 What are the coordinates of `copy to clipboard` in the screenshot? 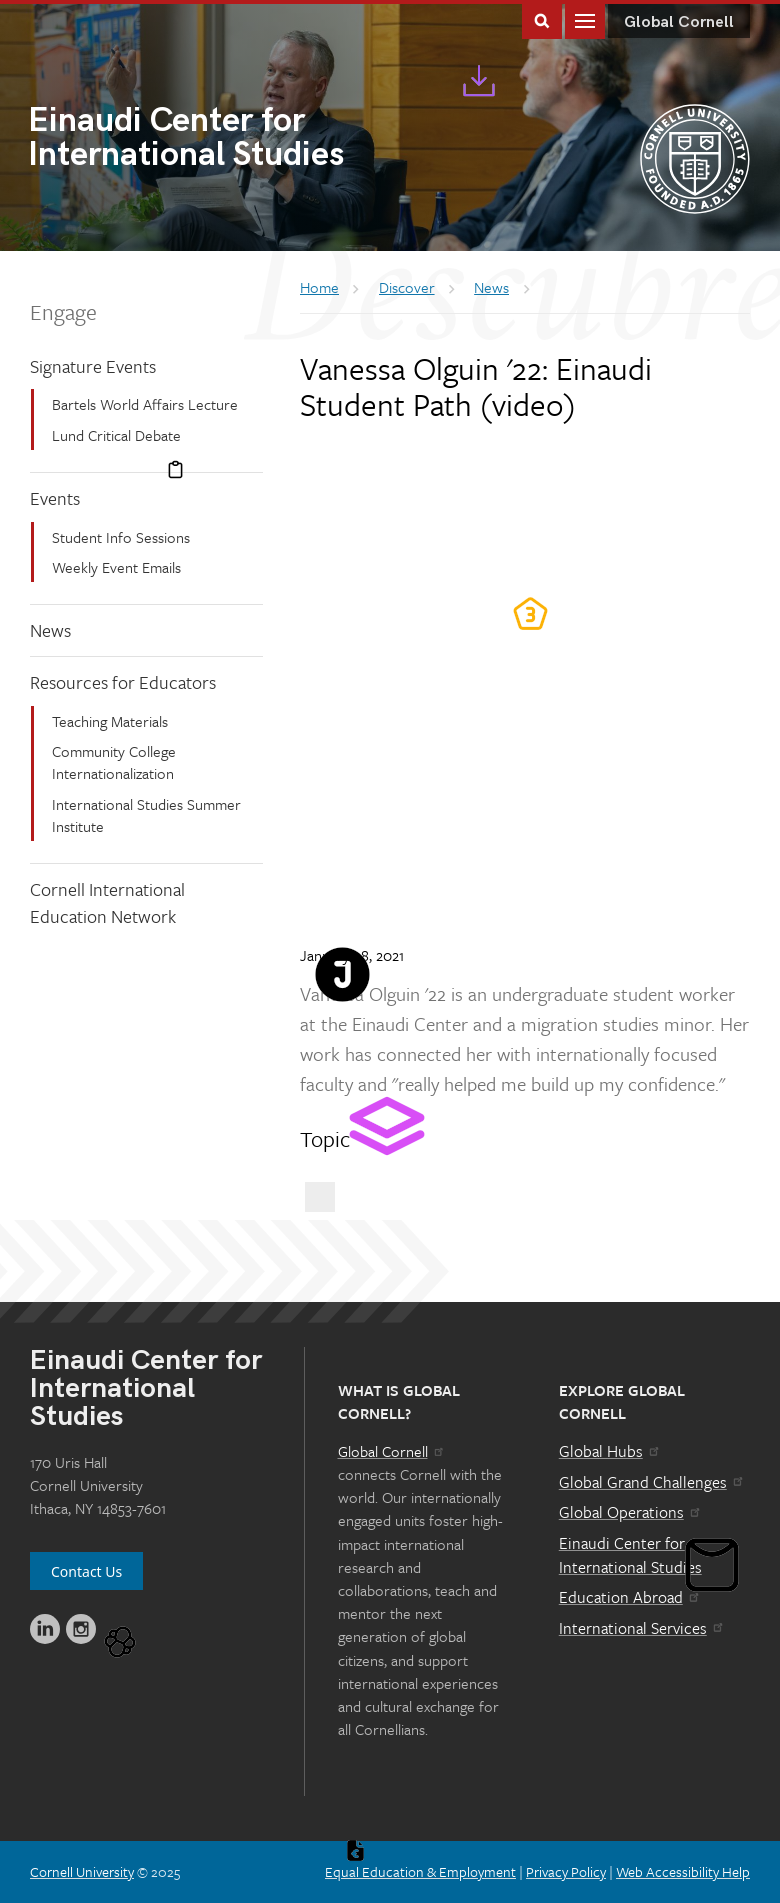 It's located at (175, 469).